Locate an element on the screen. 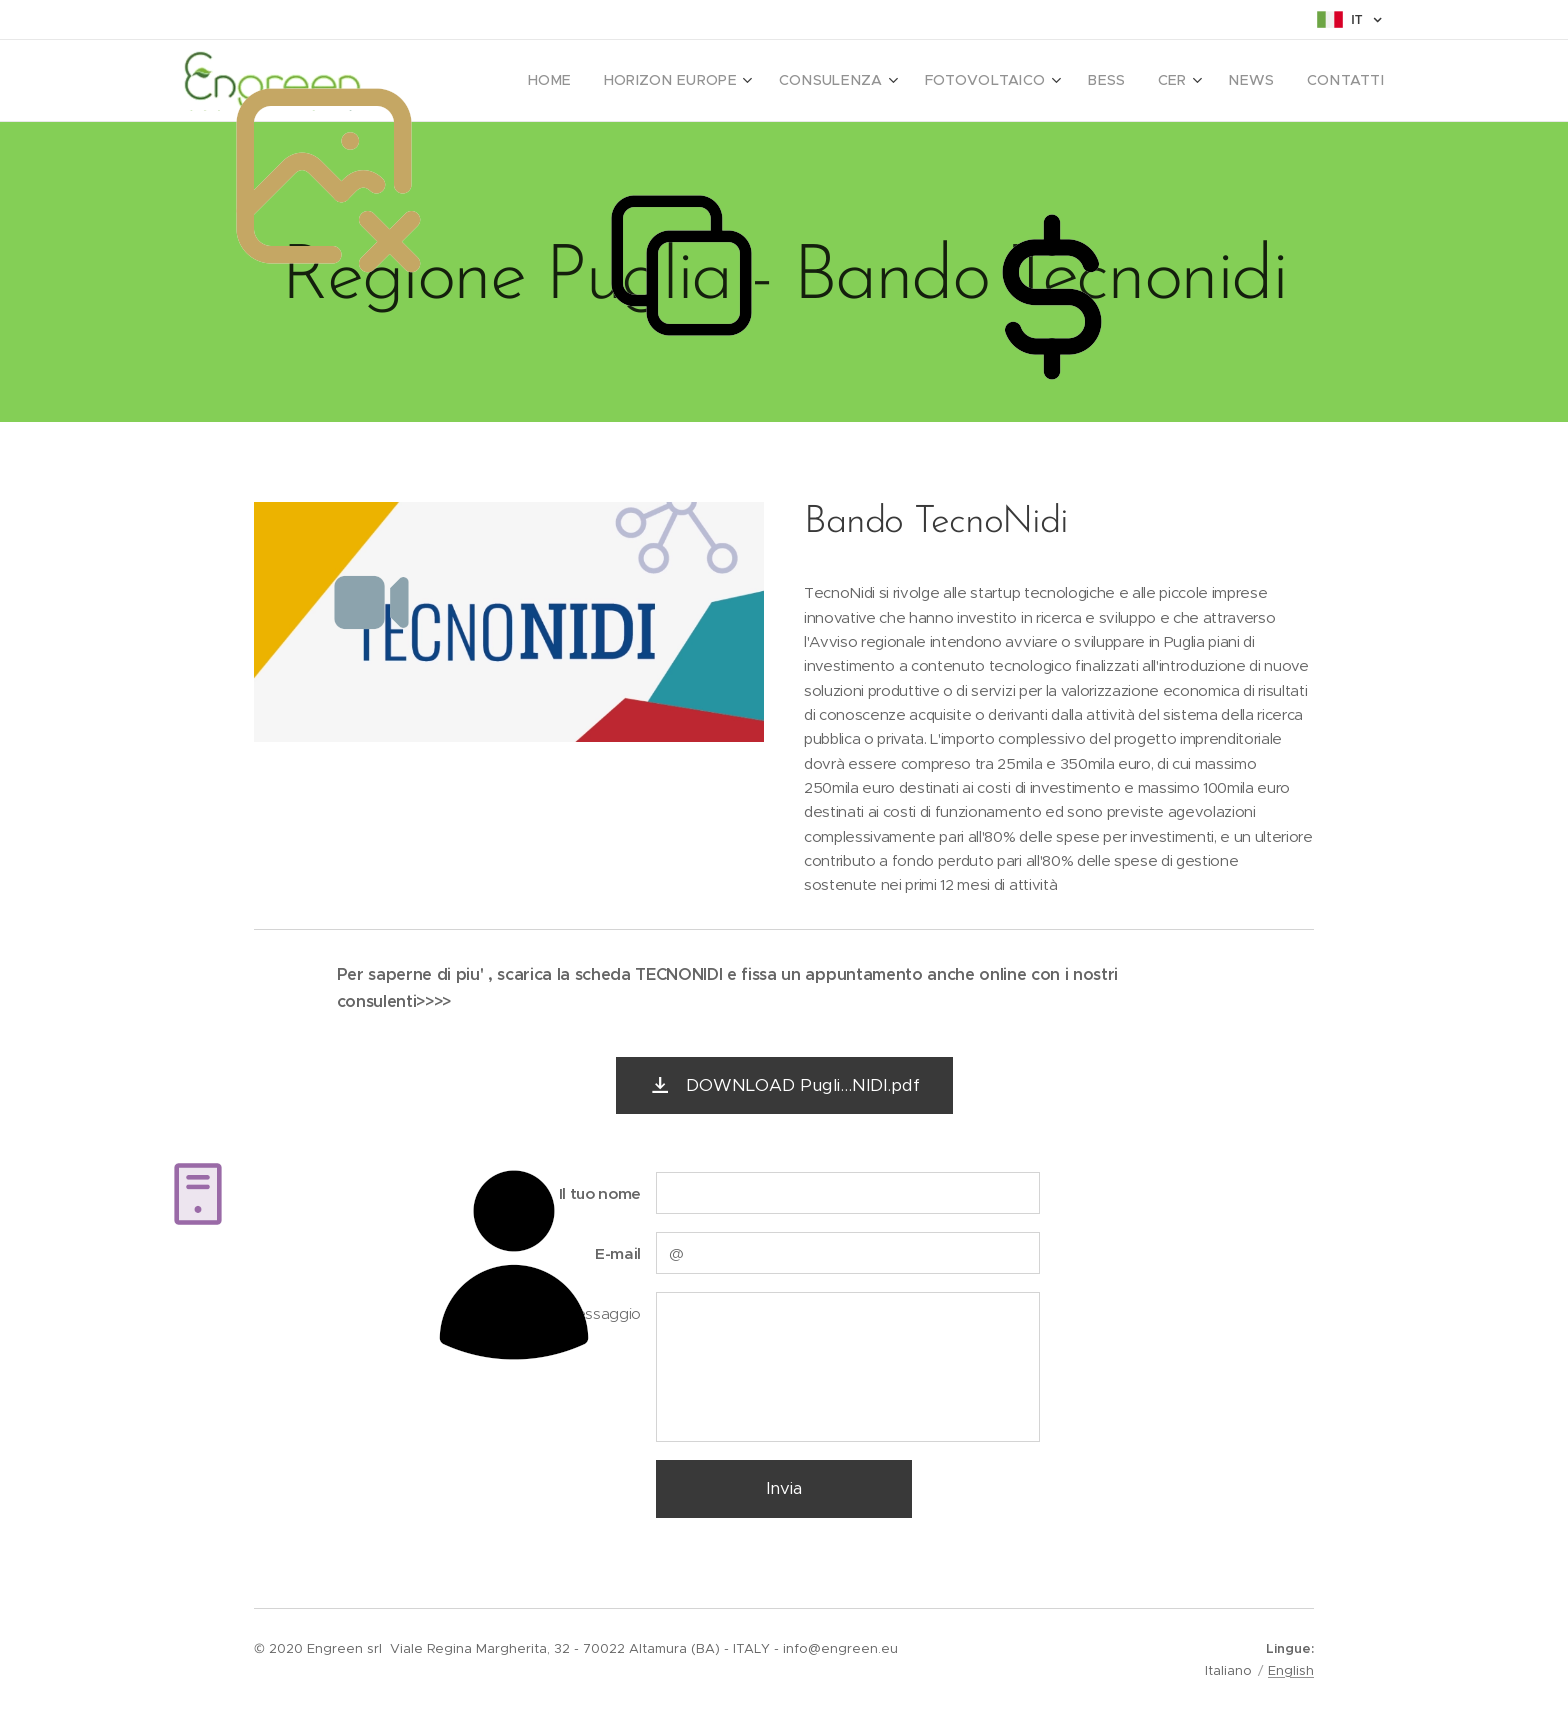 This screenshot has width=1568, height=1711. view your profile is located at coordinates (514, 1265).